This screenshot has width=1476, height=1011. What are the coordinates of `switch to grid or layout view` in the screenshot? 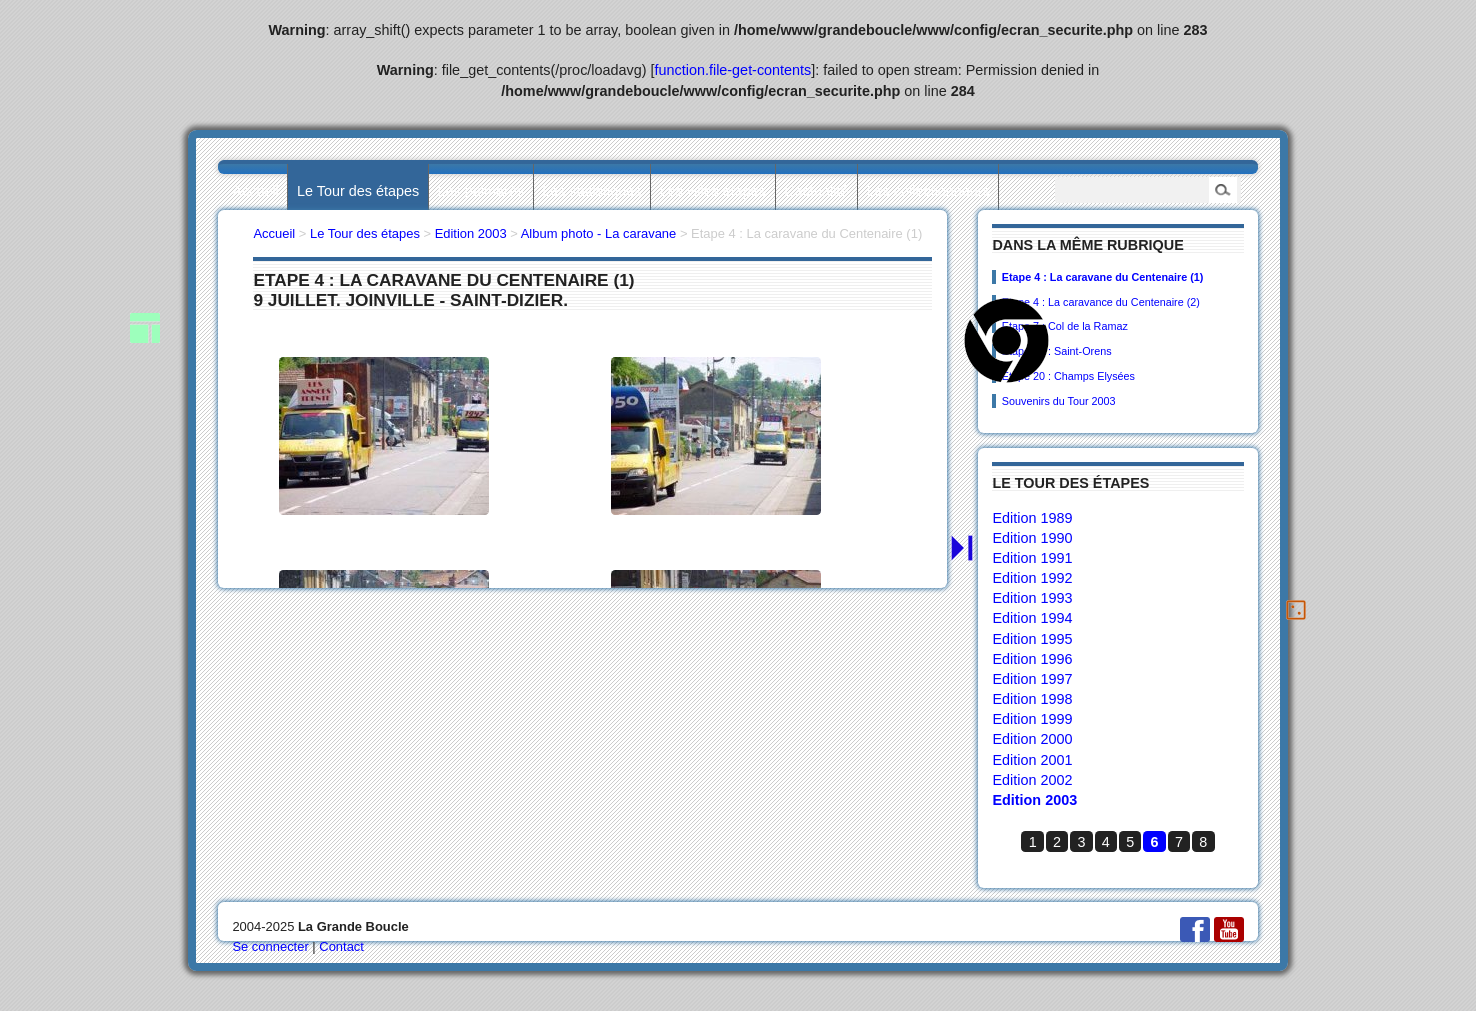 It's located at (145, 328).